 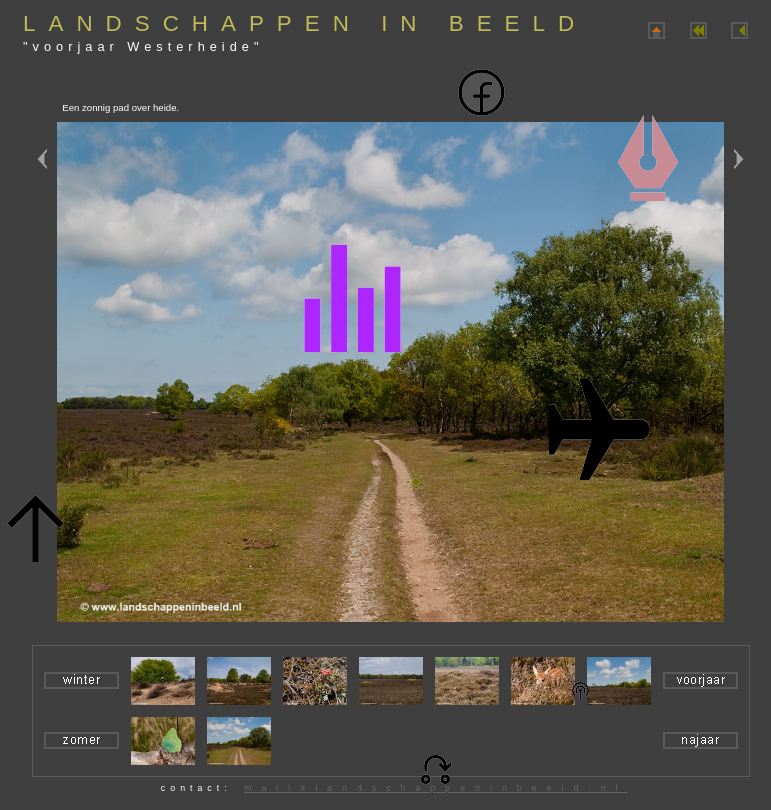 I want to click on link to facebook profile or page, so click(x=481, y=92).